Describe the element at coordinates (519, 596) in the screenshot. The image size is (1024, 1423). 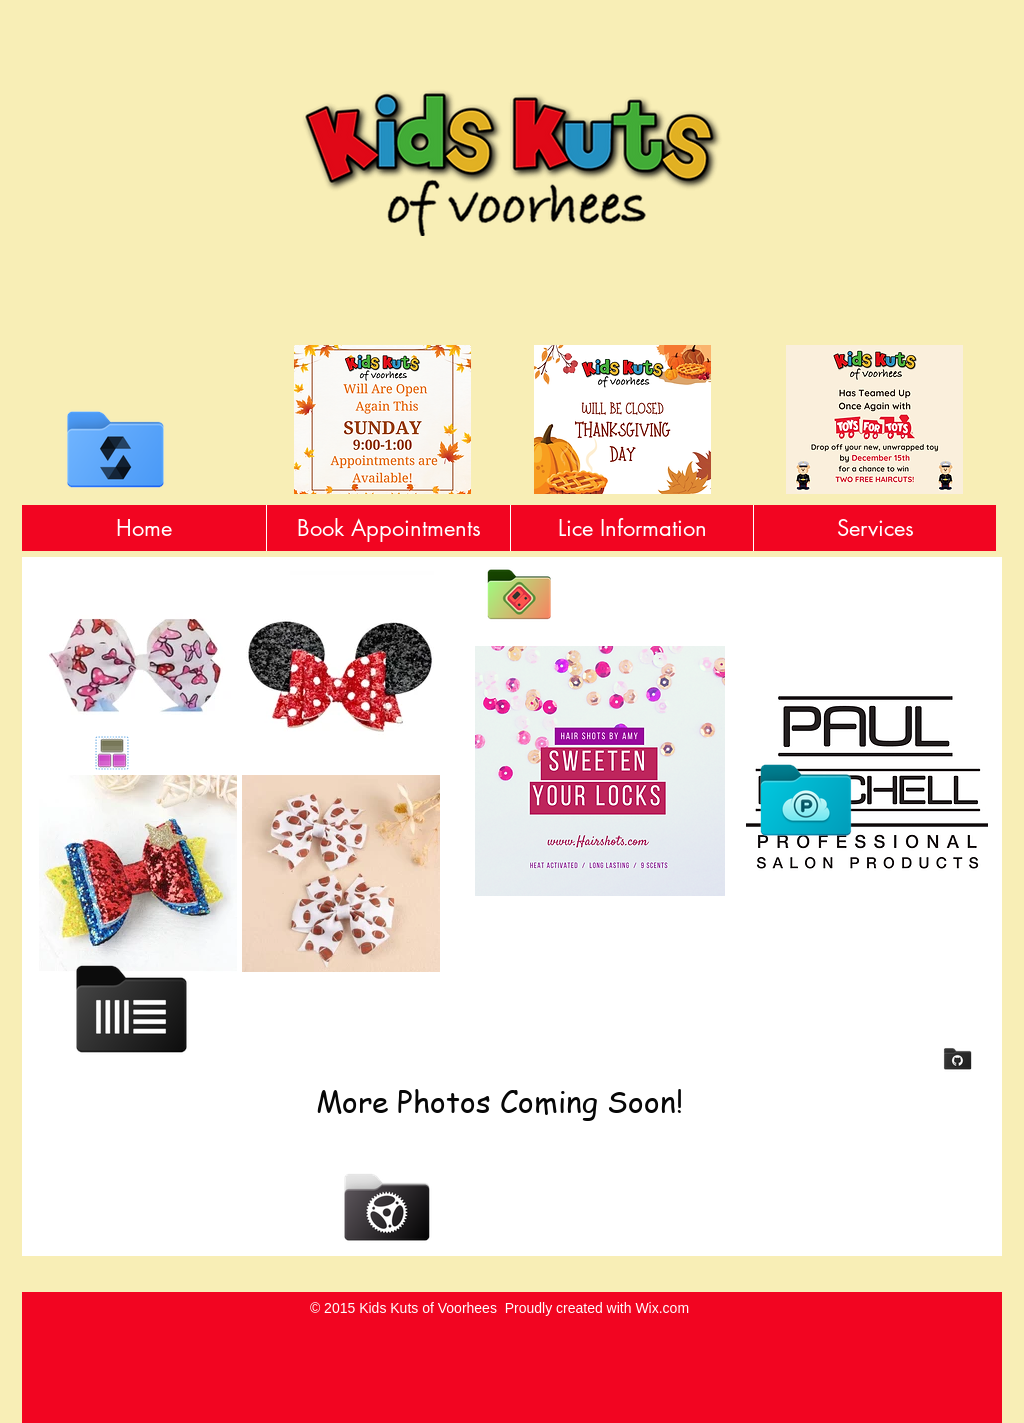
I see `open melonDS emulator files folder` at that location.